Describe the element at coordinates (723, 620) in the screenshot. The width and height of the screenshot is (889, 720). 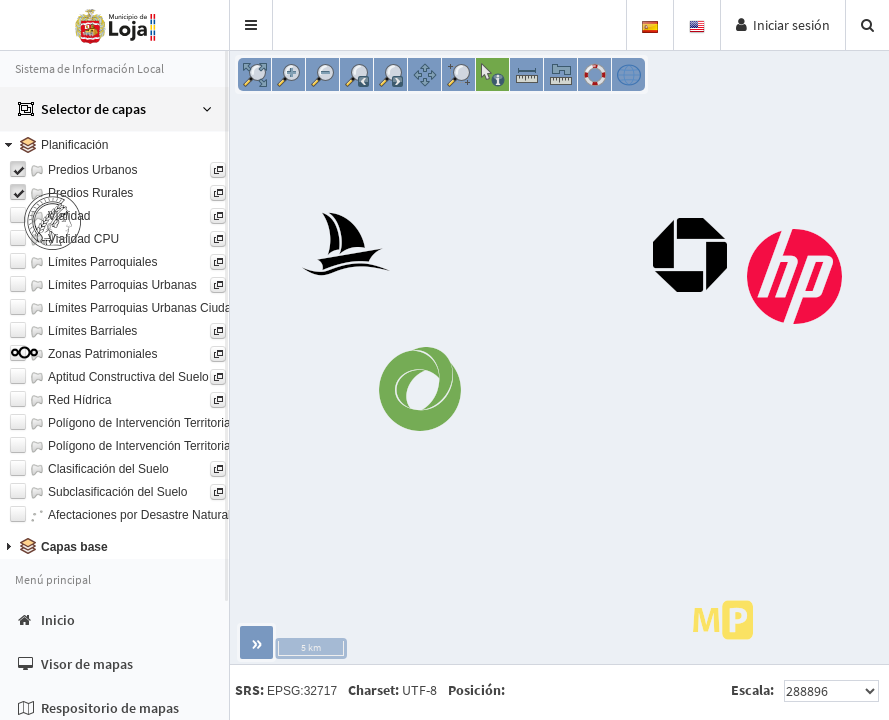
I see `macports package manager logo` at that location.